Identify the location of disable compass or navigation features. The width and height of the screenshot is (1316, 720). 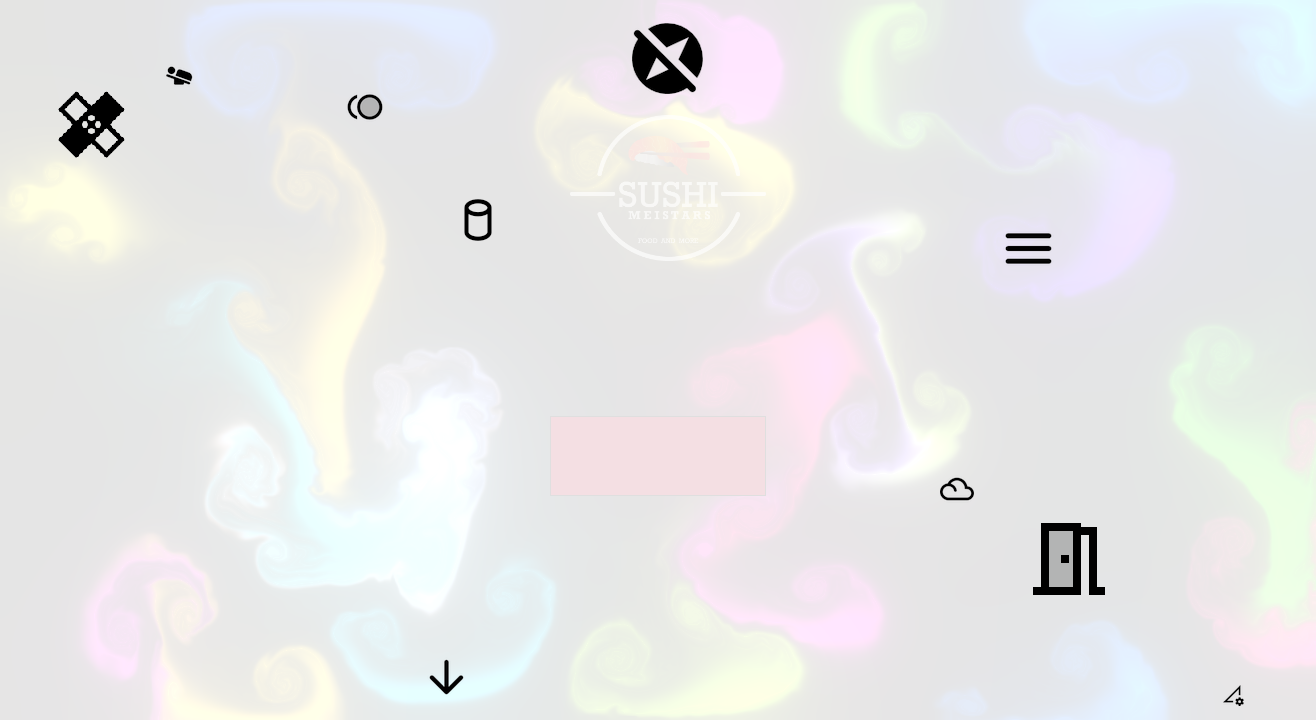
(667, 58).